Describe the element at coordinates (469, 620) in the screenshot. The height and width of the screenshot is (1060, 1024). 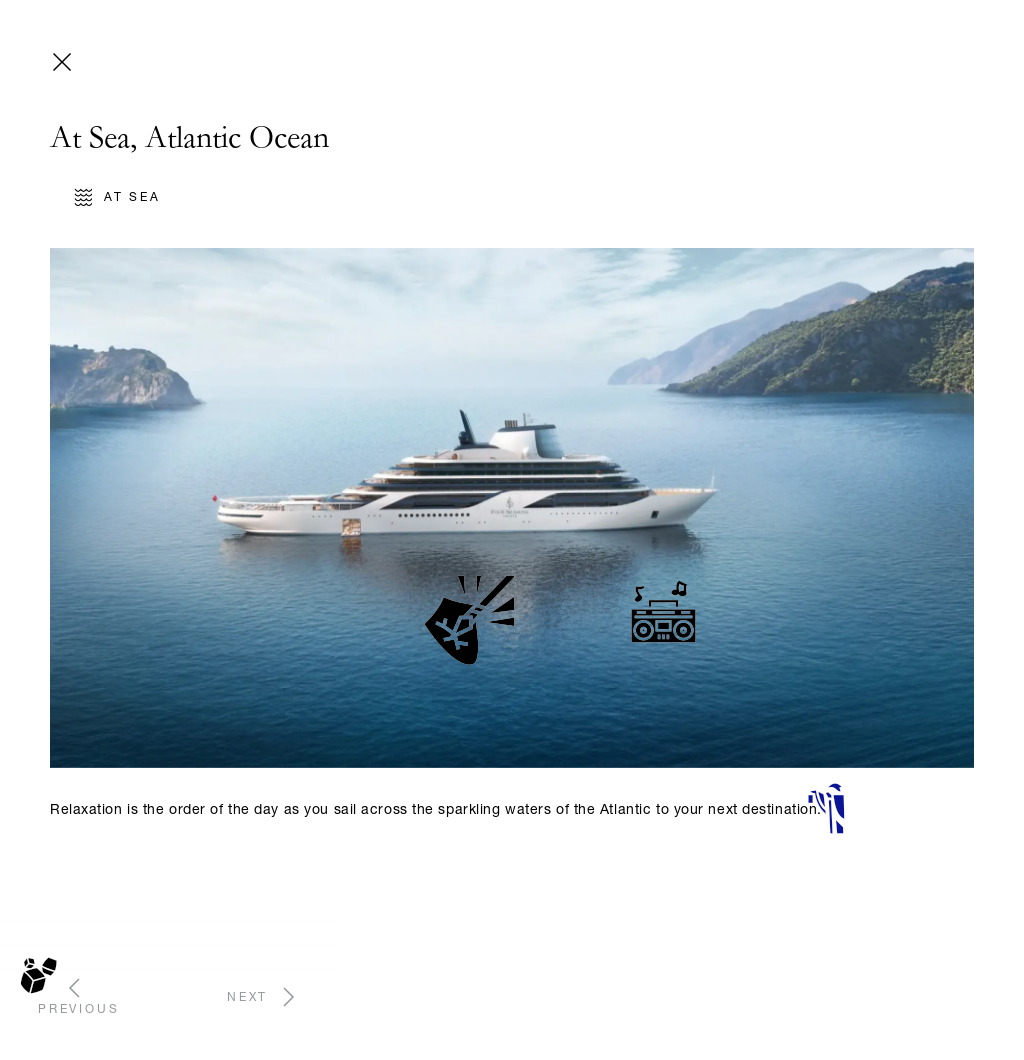
I see `indicates damage taken or shield breaking` at that location.